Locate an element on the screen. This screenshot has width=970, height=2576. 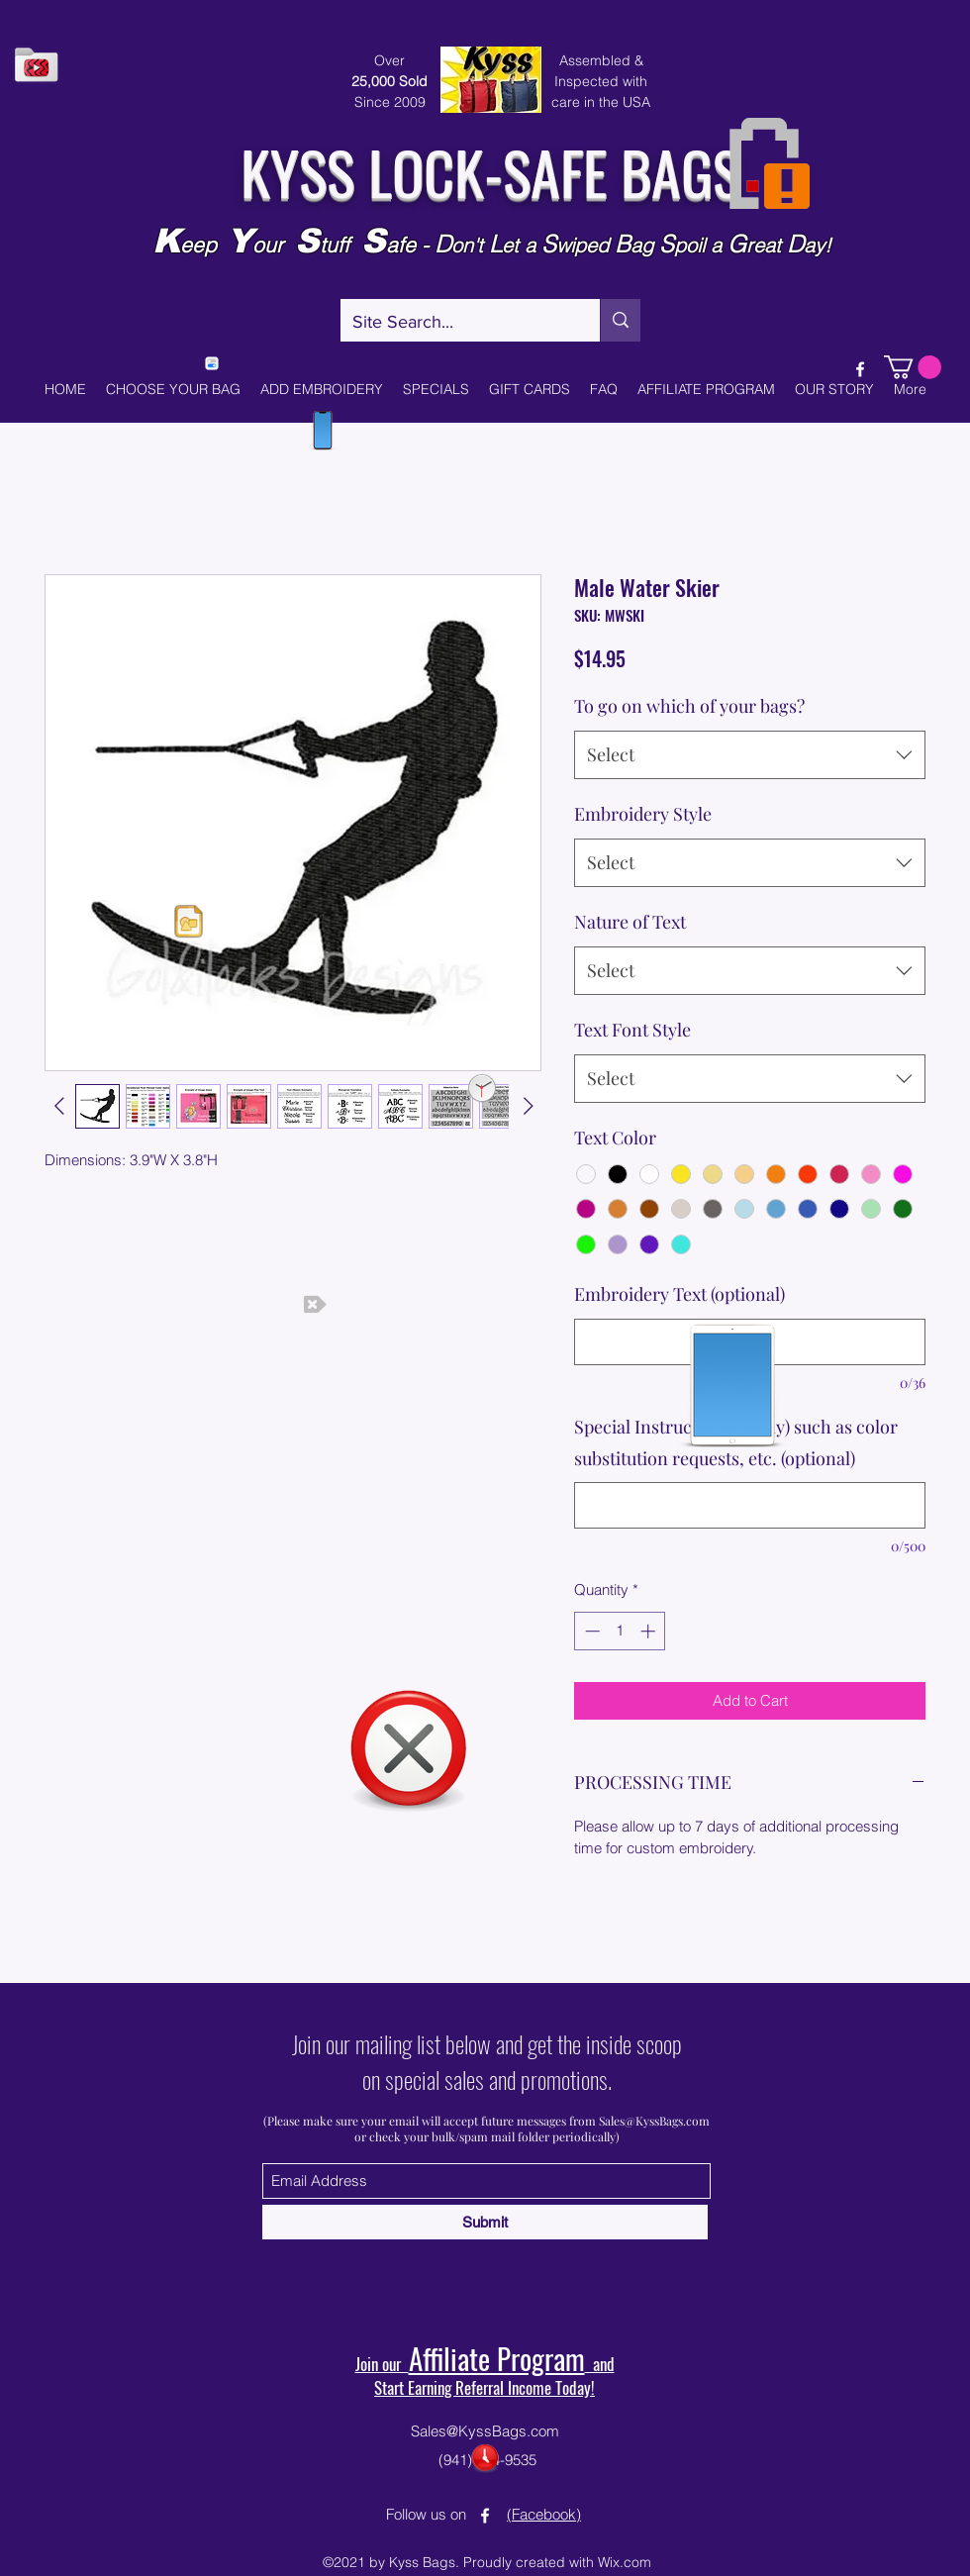
indicates an urgent or time-sensitive notification is located at coordinates (485, 2458).